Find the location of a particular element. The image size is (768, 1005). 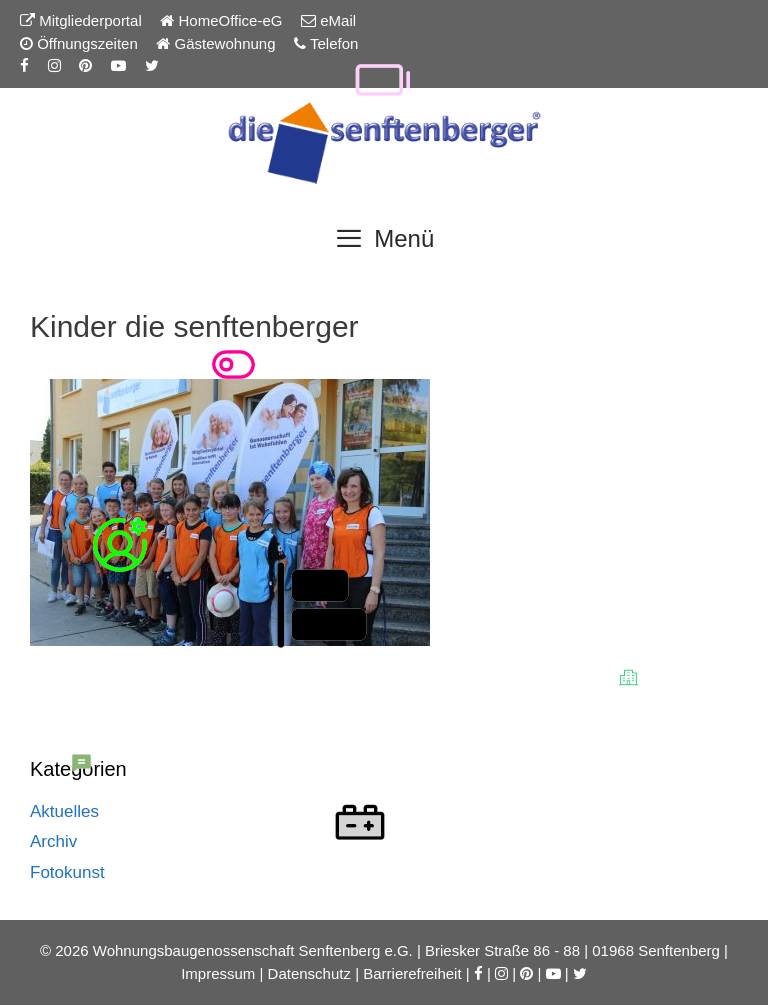

view apartment or residential properties is located at coordinates (628, 677).